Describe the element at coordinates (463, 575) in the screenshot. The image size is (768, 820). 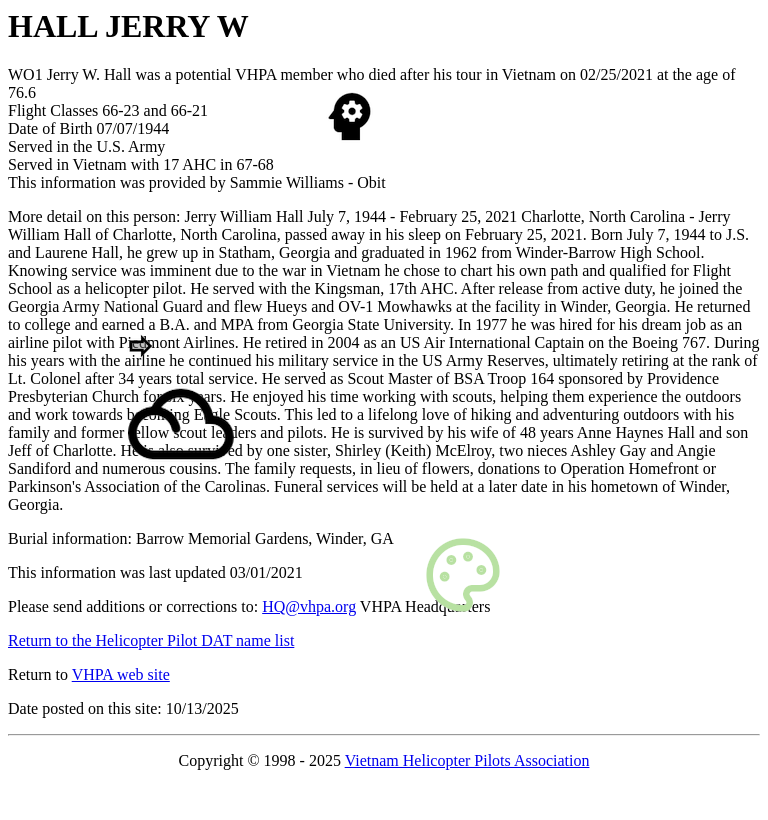
I see `access color or theme settings` at that location.